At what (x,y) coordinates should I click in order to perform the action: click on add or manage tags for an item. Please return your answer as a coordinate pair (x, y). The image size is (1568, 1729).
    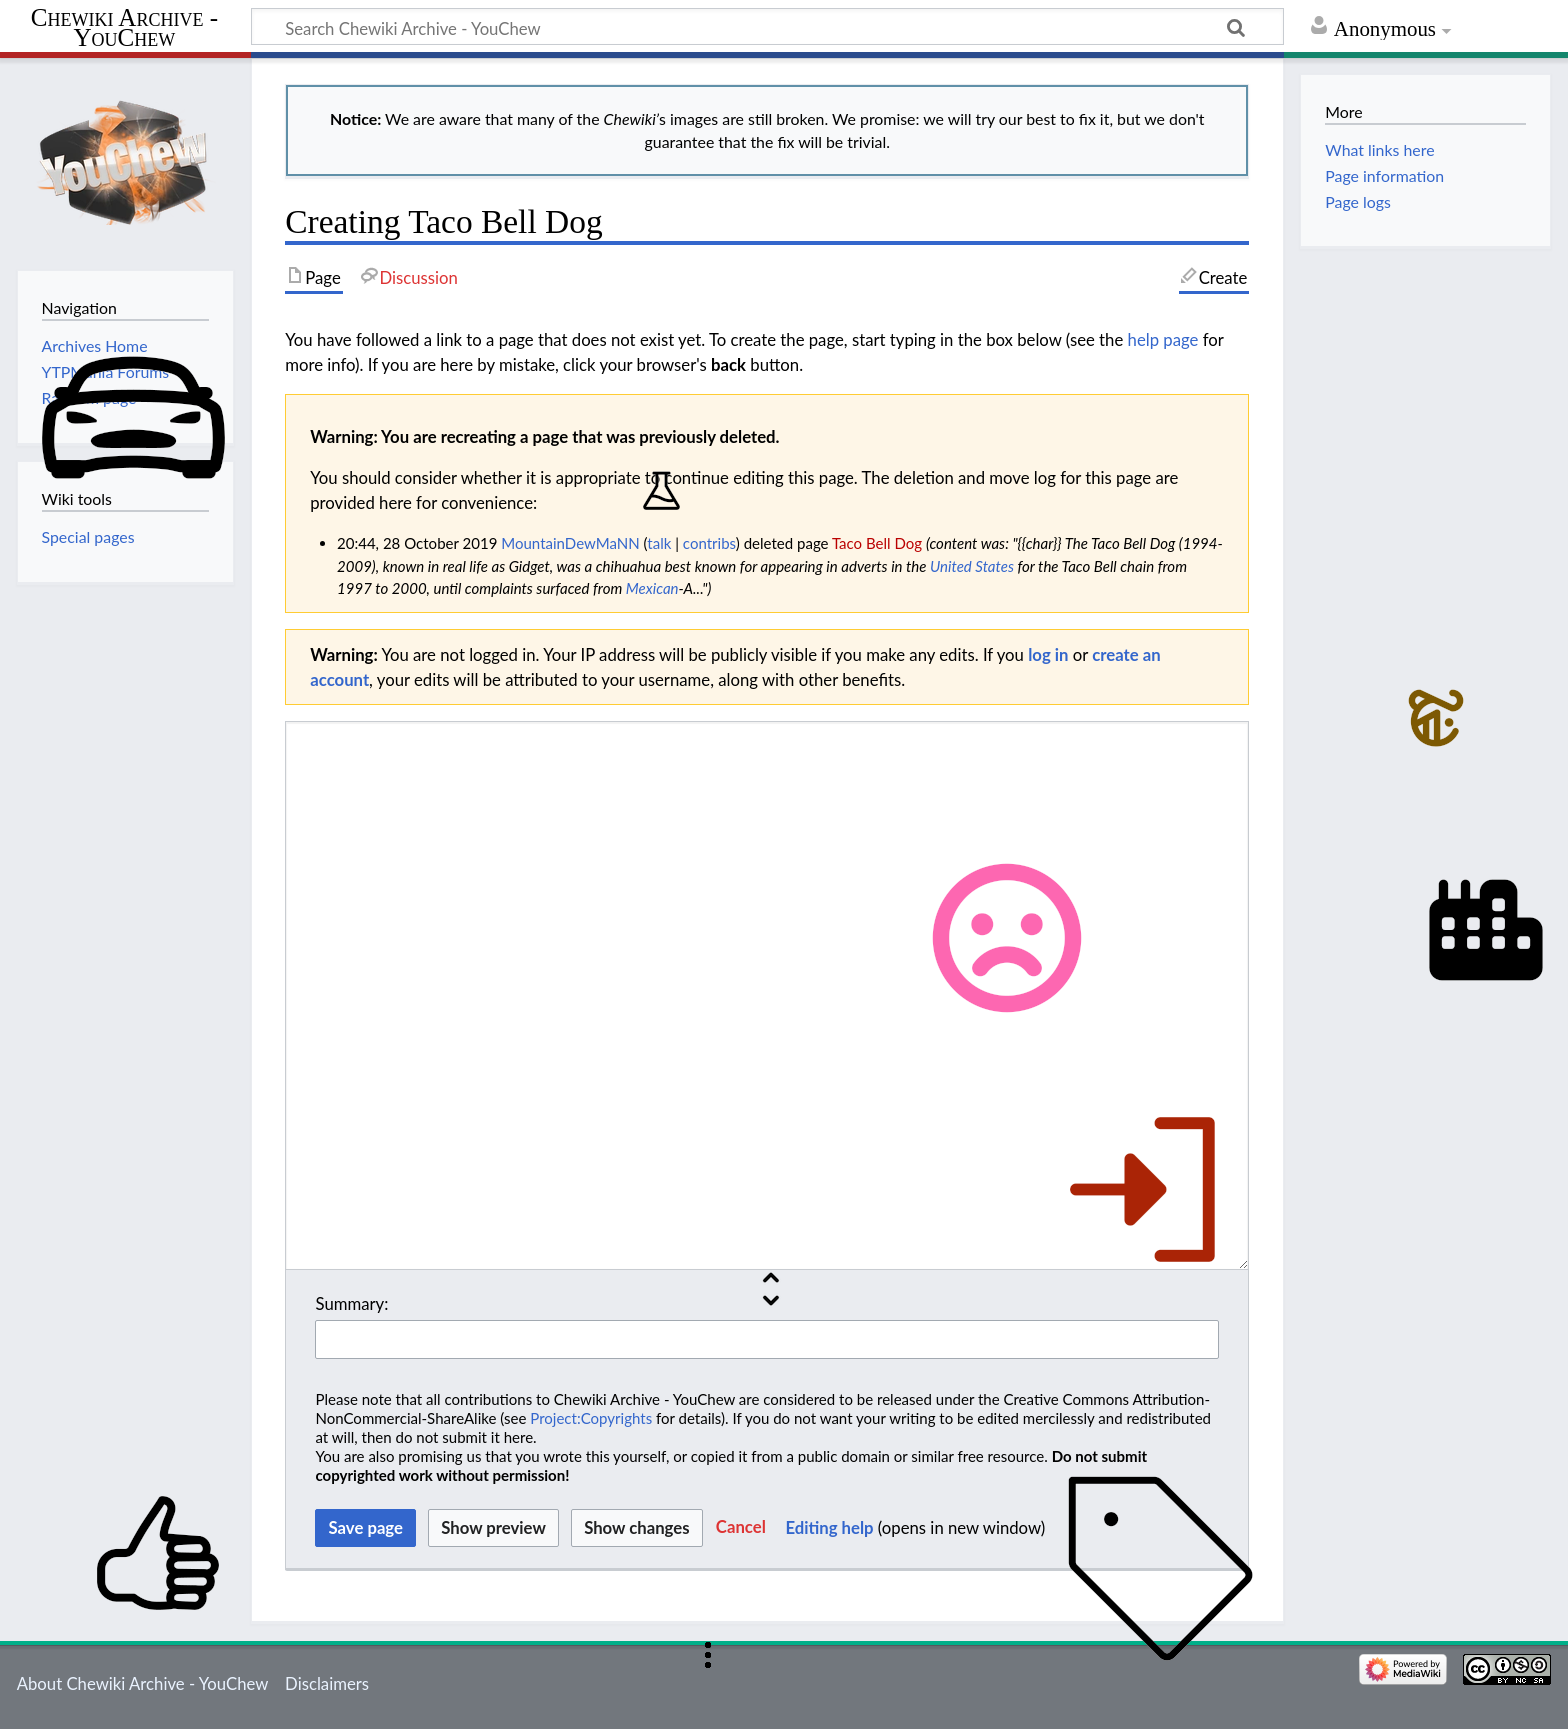
    Looking at the image, I should click on (1150, 1558).